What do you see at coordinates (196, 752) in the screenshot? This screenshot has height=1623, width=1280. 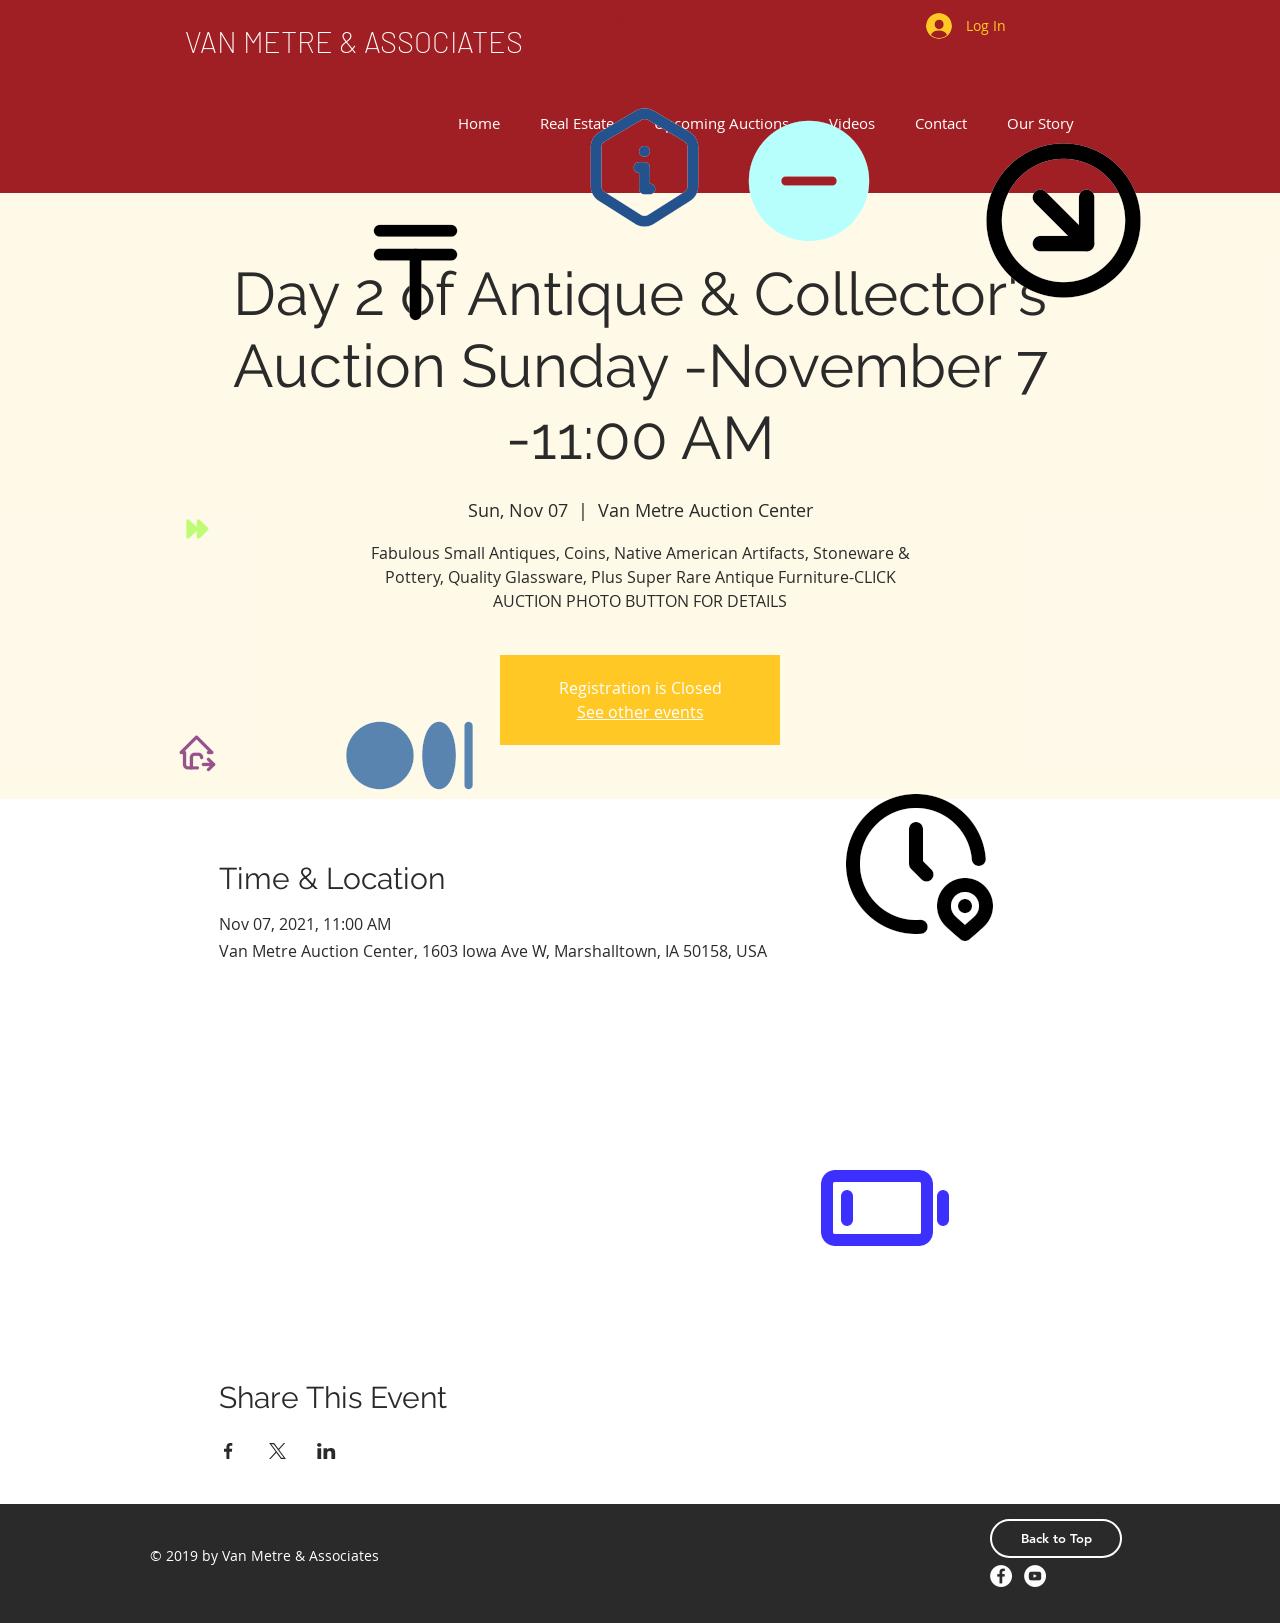 I see `move or relocate to a new home` at bounding box center [196, 752].